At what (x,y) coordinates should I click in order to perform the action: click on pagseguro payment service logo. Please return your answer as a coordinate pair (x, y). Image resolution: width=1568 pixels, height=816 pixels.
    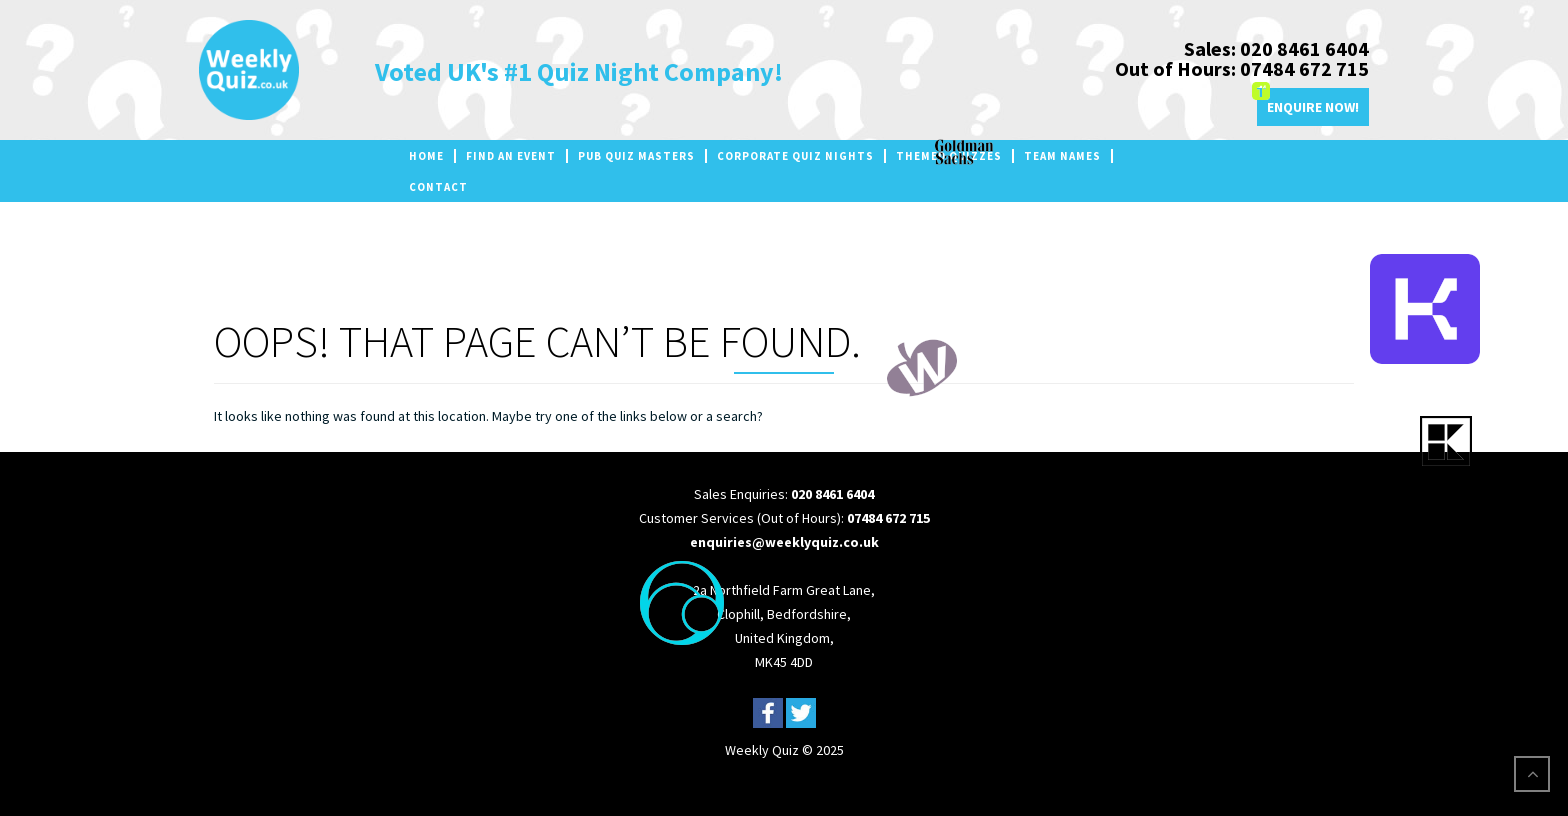
    Looking at the image, I should click on (682, 603).